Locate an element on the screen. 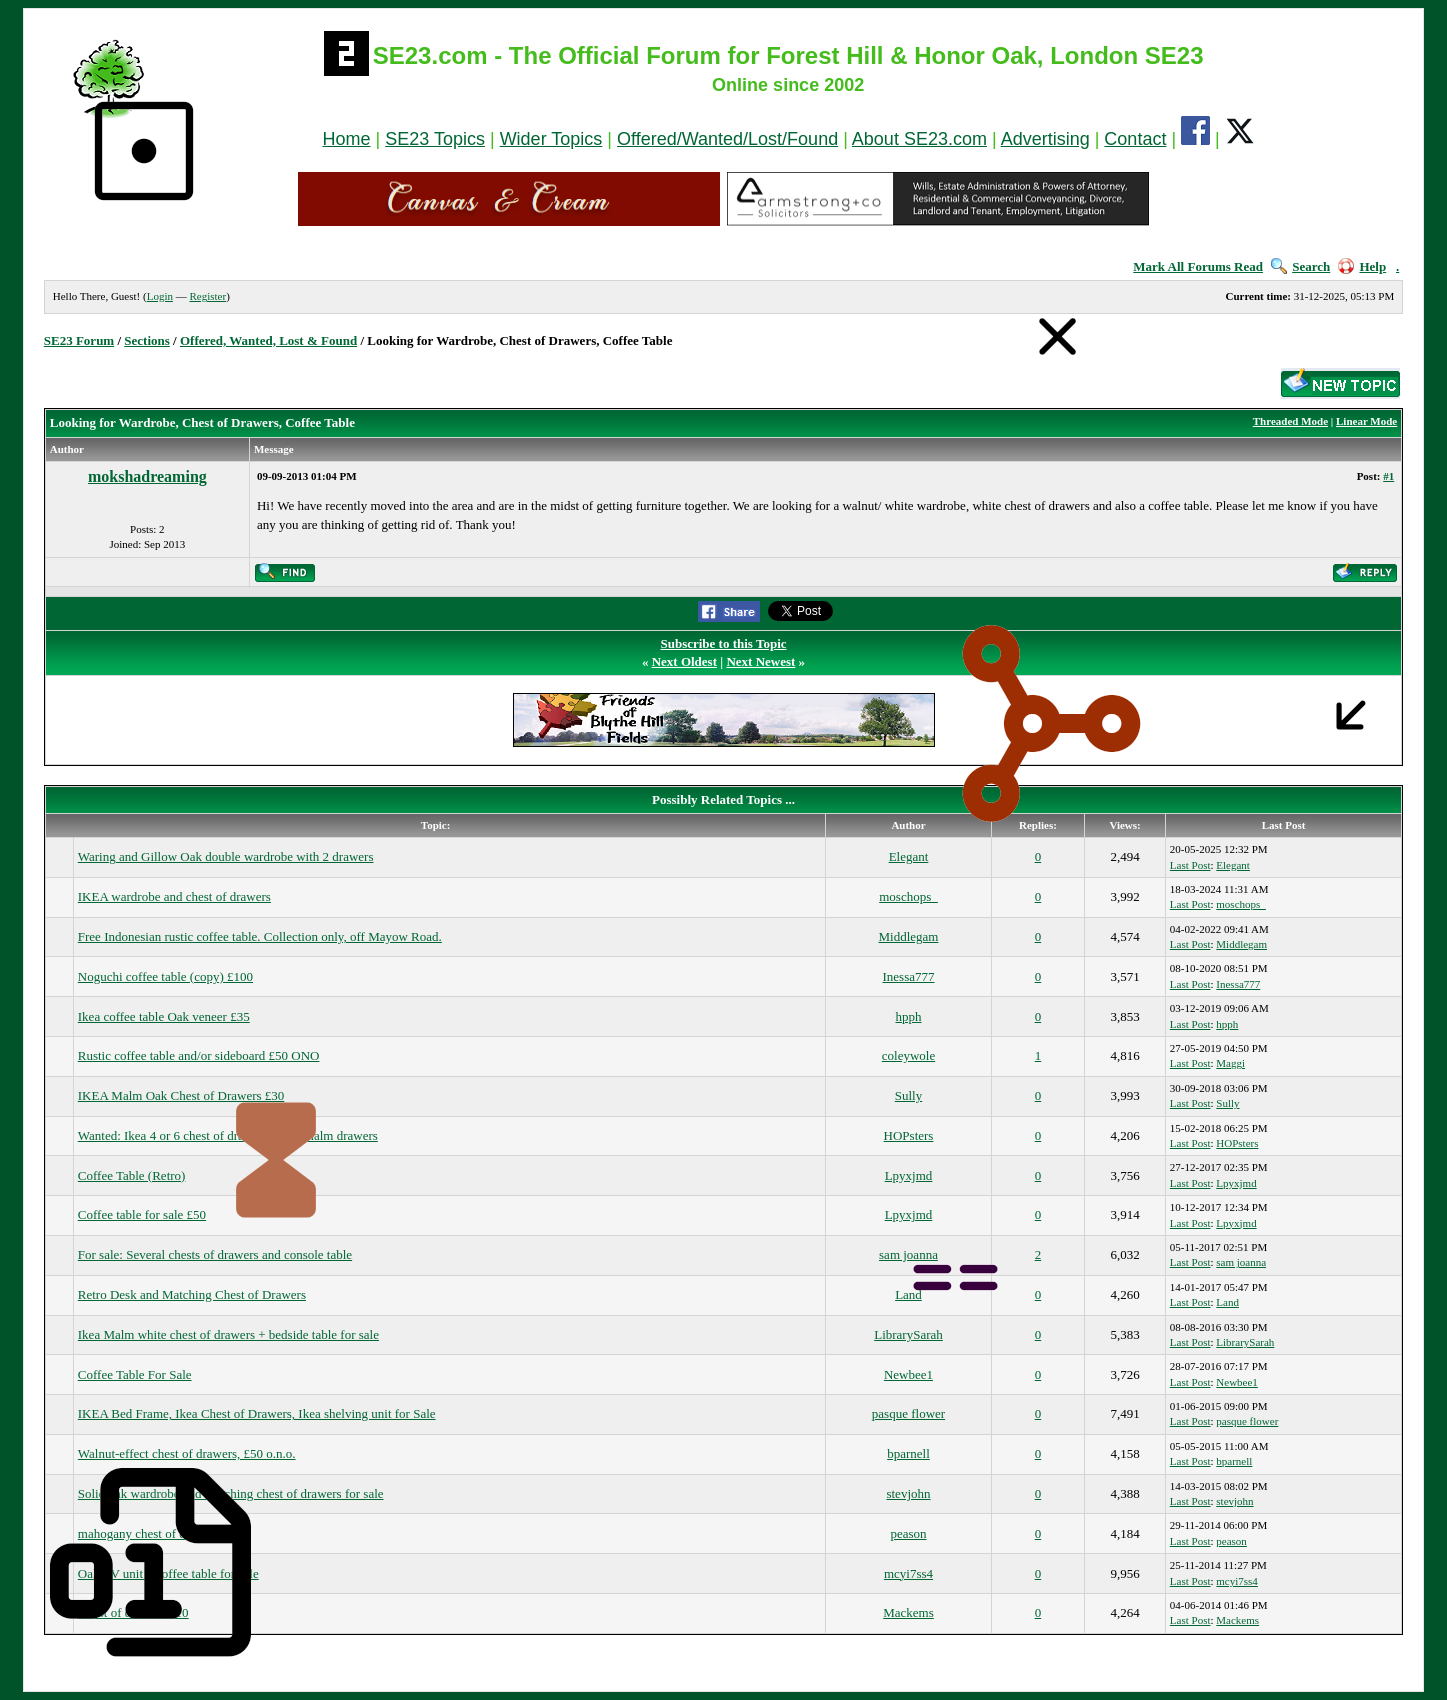  close or dismiss a dialog is located at coordinates (1057, 336).